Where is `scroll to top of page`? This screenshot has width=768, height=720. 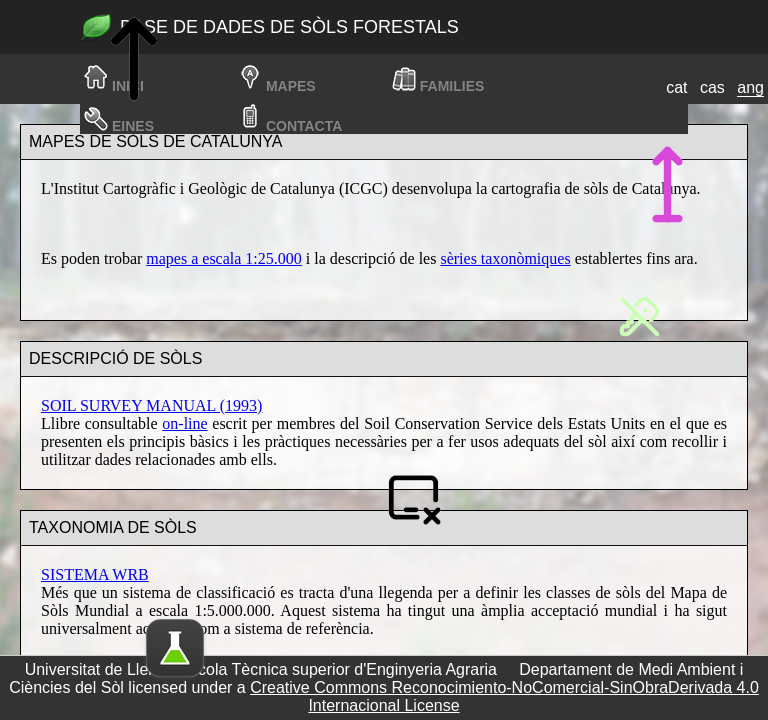 scroll to top of page is located at coordinates (134, 59).